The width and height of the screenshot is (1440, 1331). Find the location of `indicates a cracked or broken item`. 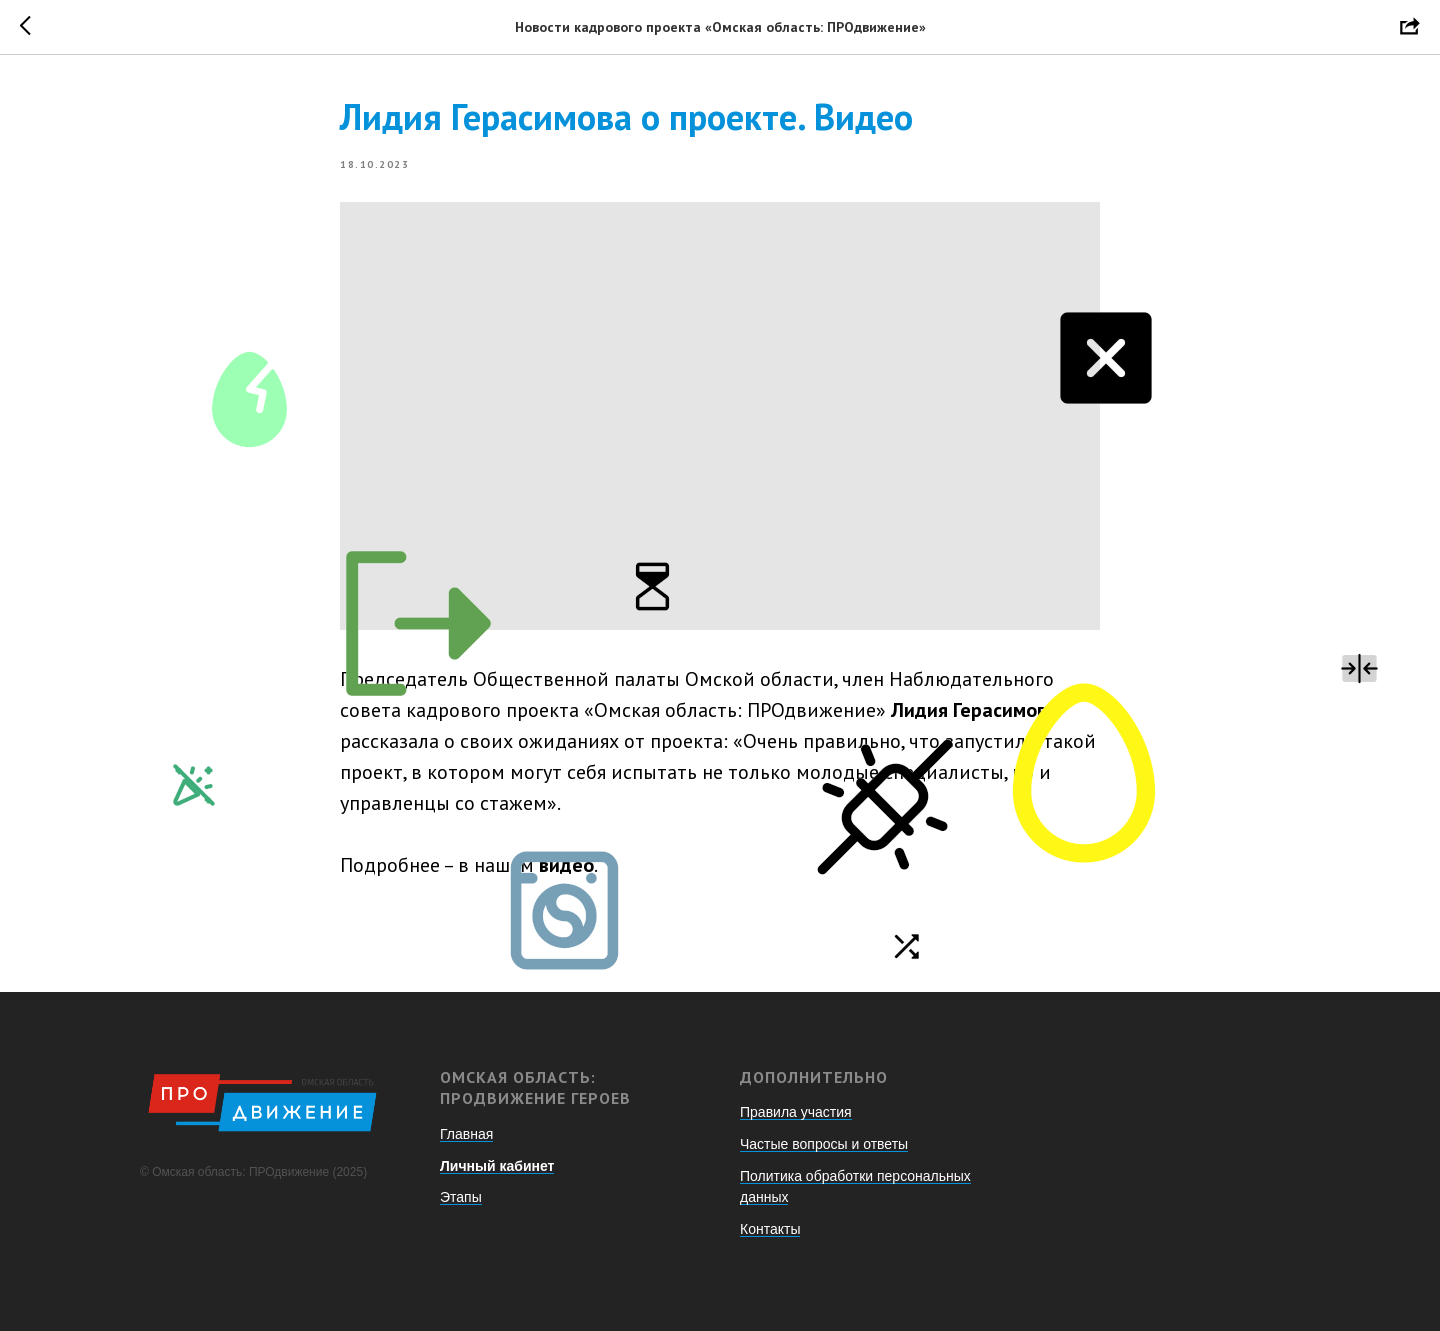

indicates a cracked or broken item is located at coordinates (249, 399).